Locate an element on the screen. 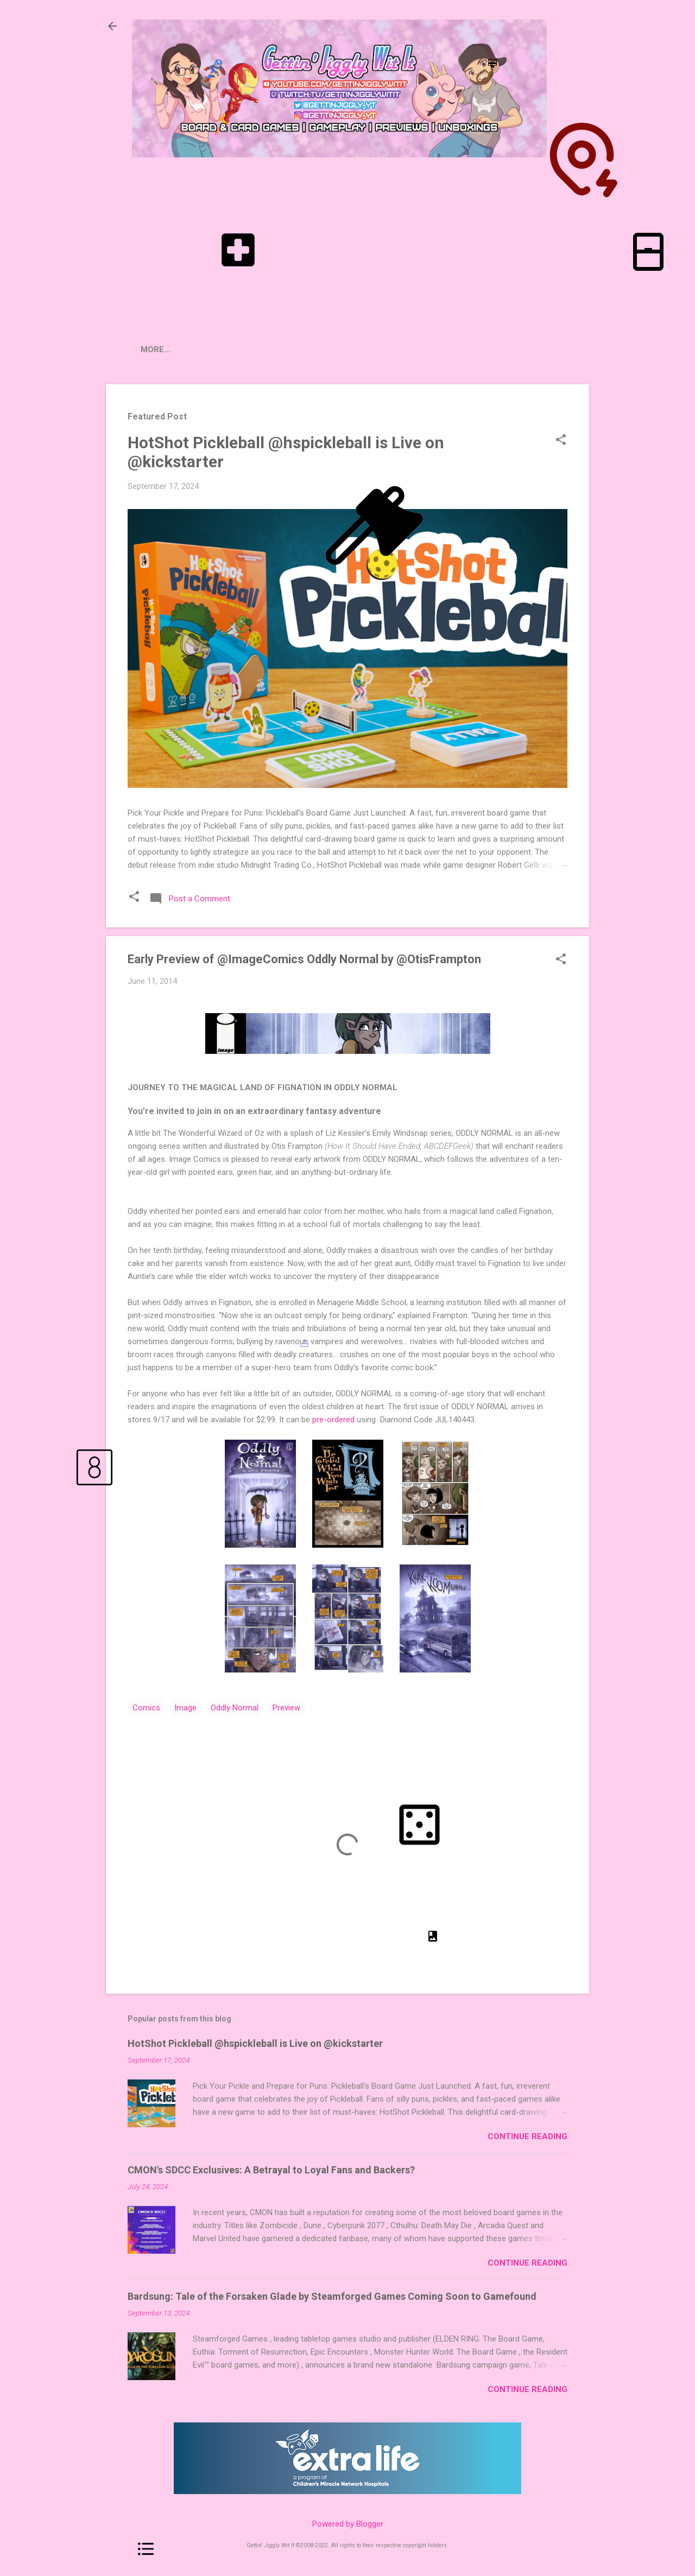 This screenshot has width=695, height=2576. upload a file or document is located at coordinates (304, 1343).